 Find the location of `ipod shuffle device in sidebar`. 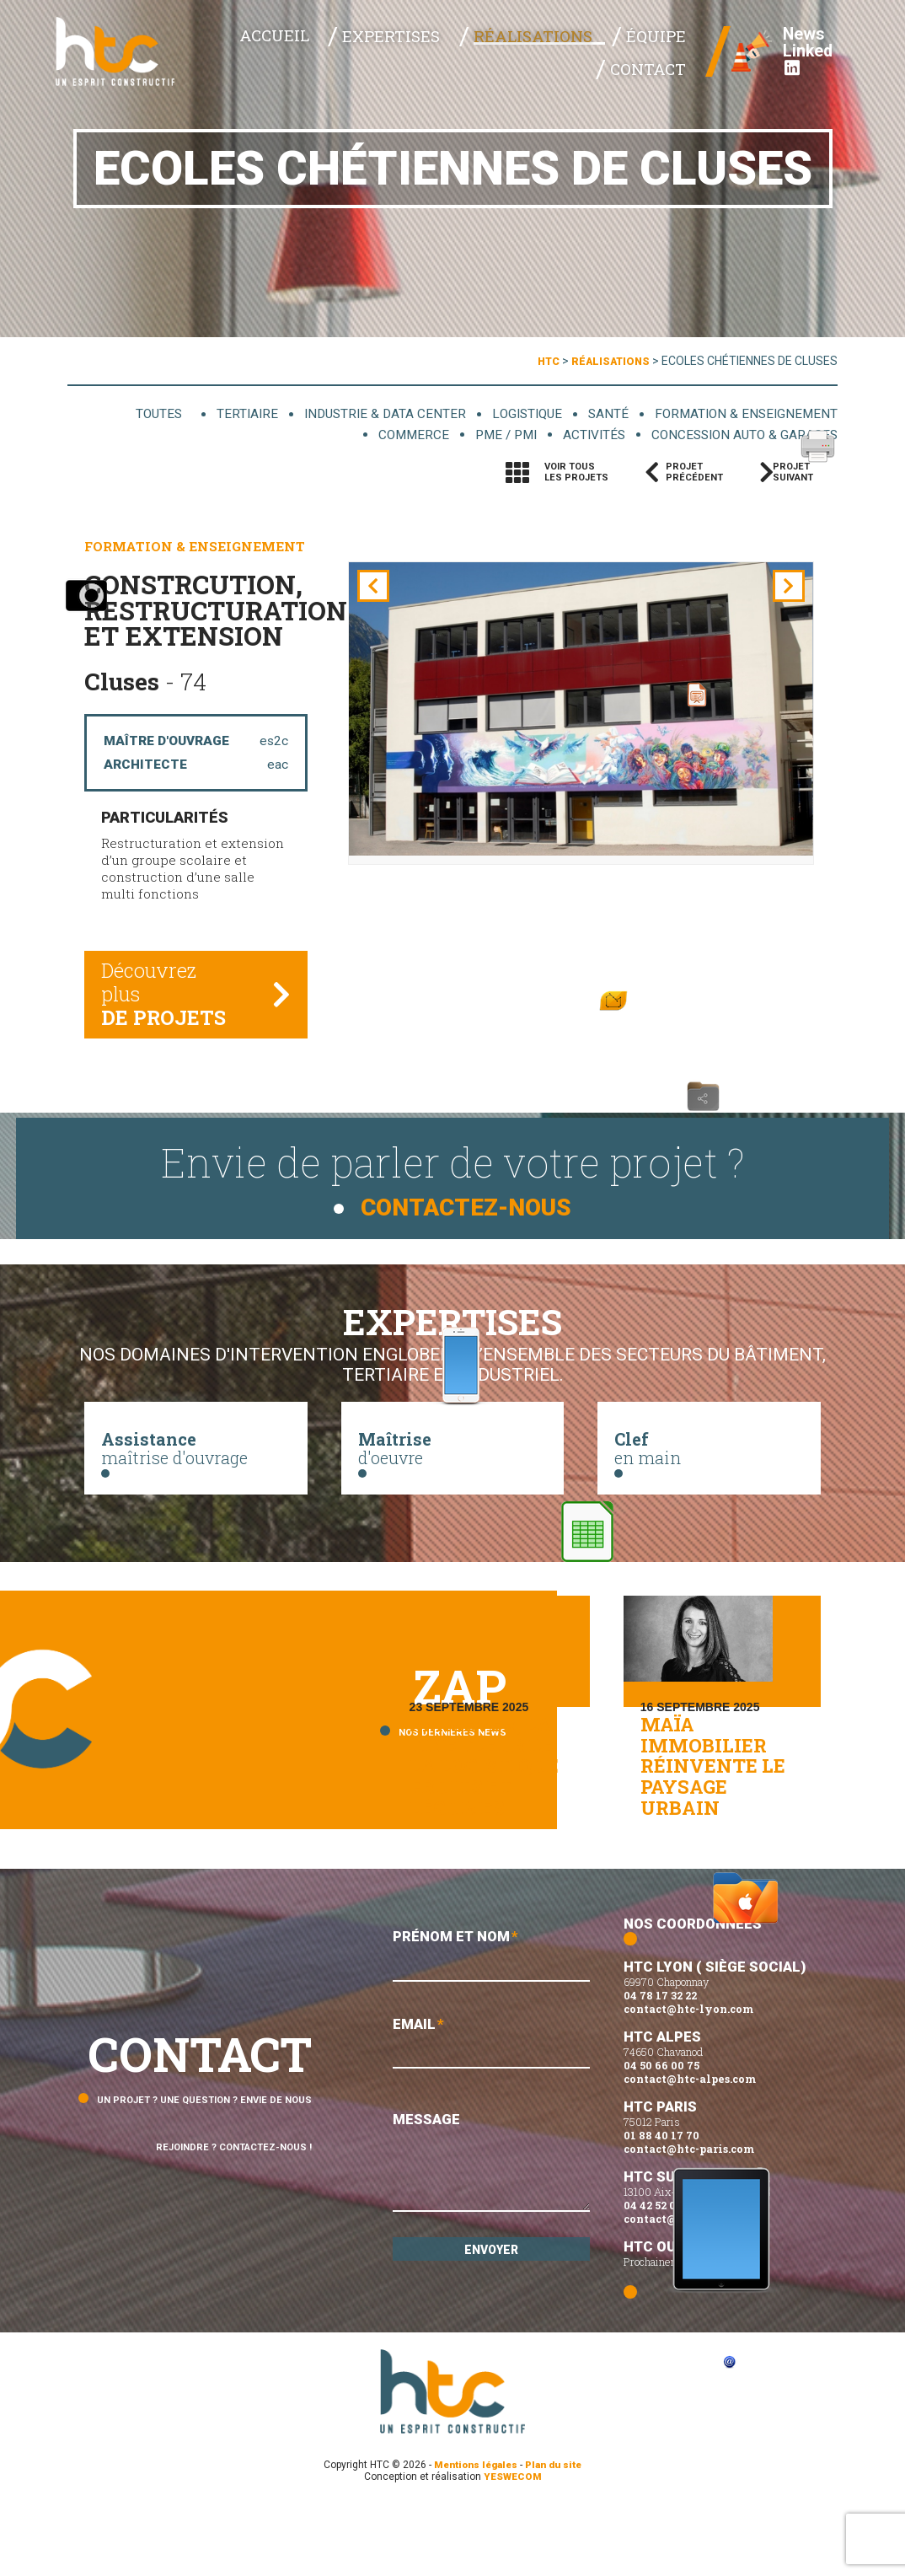

ipod shuffle device in sidebar is located at coordinates (86, 593).